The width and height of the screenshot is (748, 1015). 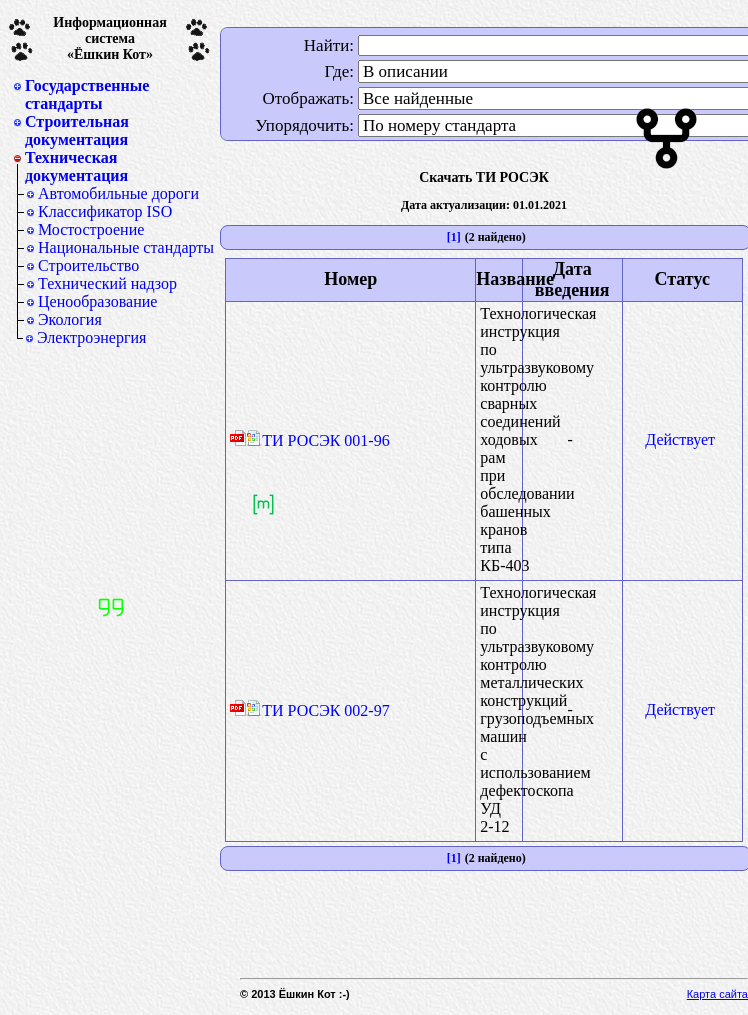 What do you see at coordinates (263, 504) in the screenshot?
I see `matrix decentralized messaging platform logo` at bounding box center [263, 504].